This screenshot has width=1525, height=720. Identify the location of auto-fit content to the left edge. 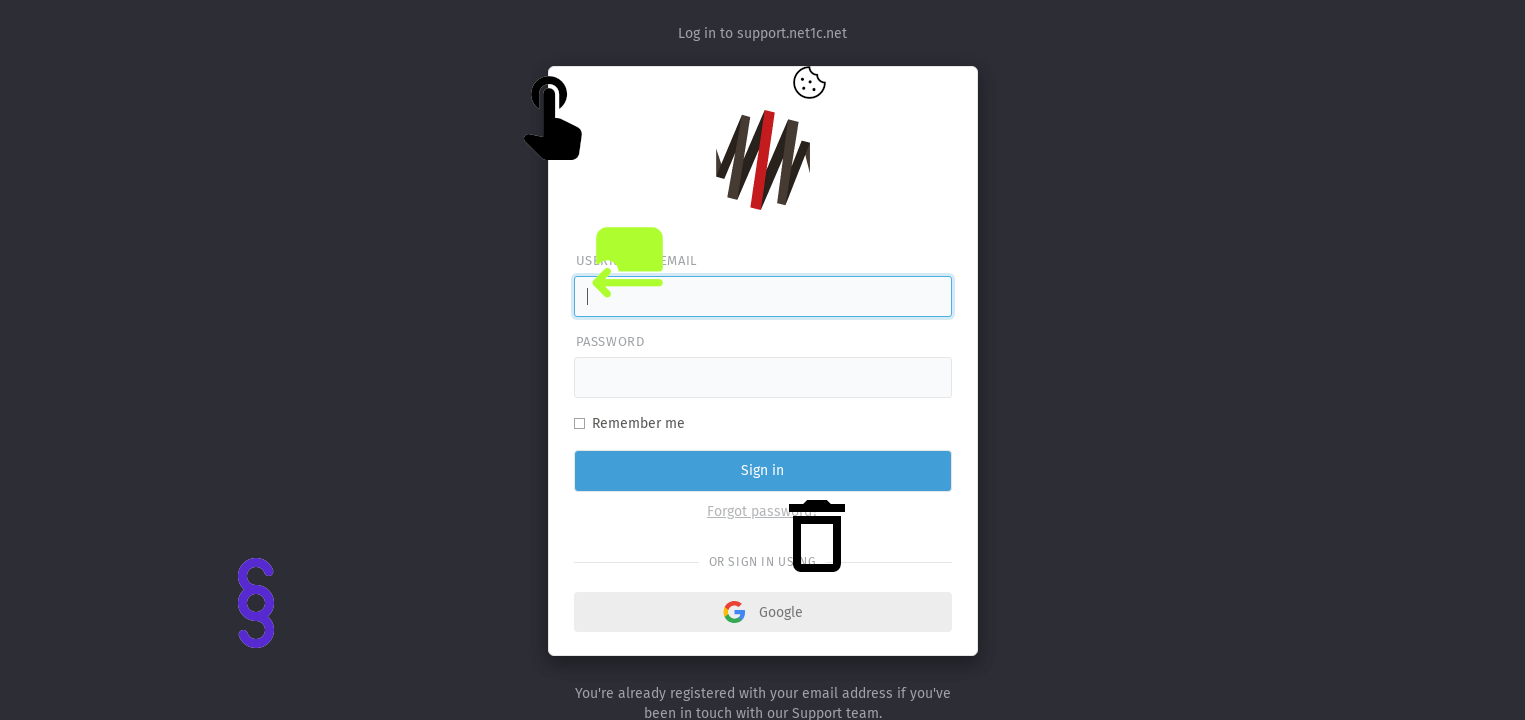
(629, 260).